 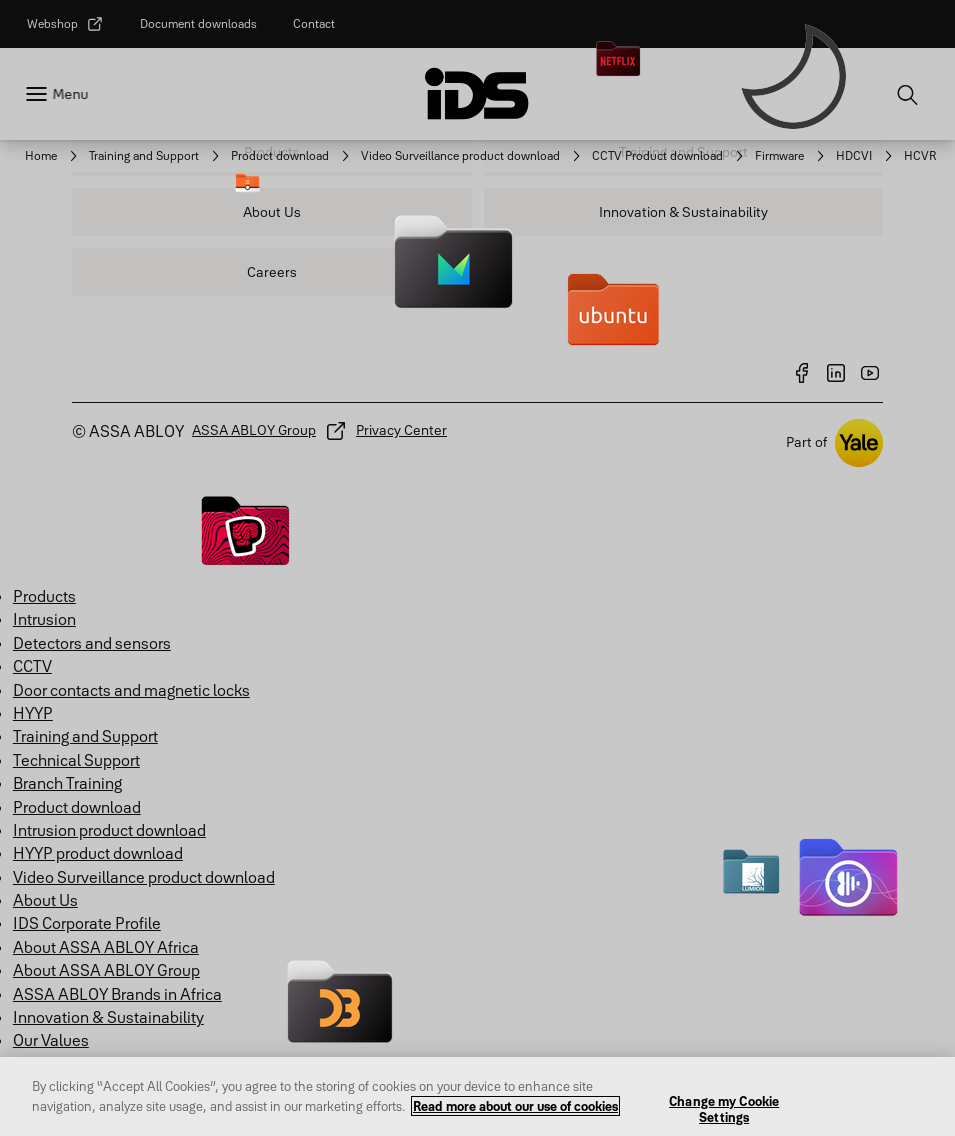 What do you see at coordinates (613, 312) in the screenshot?
I see `open ubuntu-related files folder` at bounding box center [613, 312].